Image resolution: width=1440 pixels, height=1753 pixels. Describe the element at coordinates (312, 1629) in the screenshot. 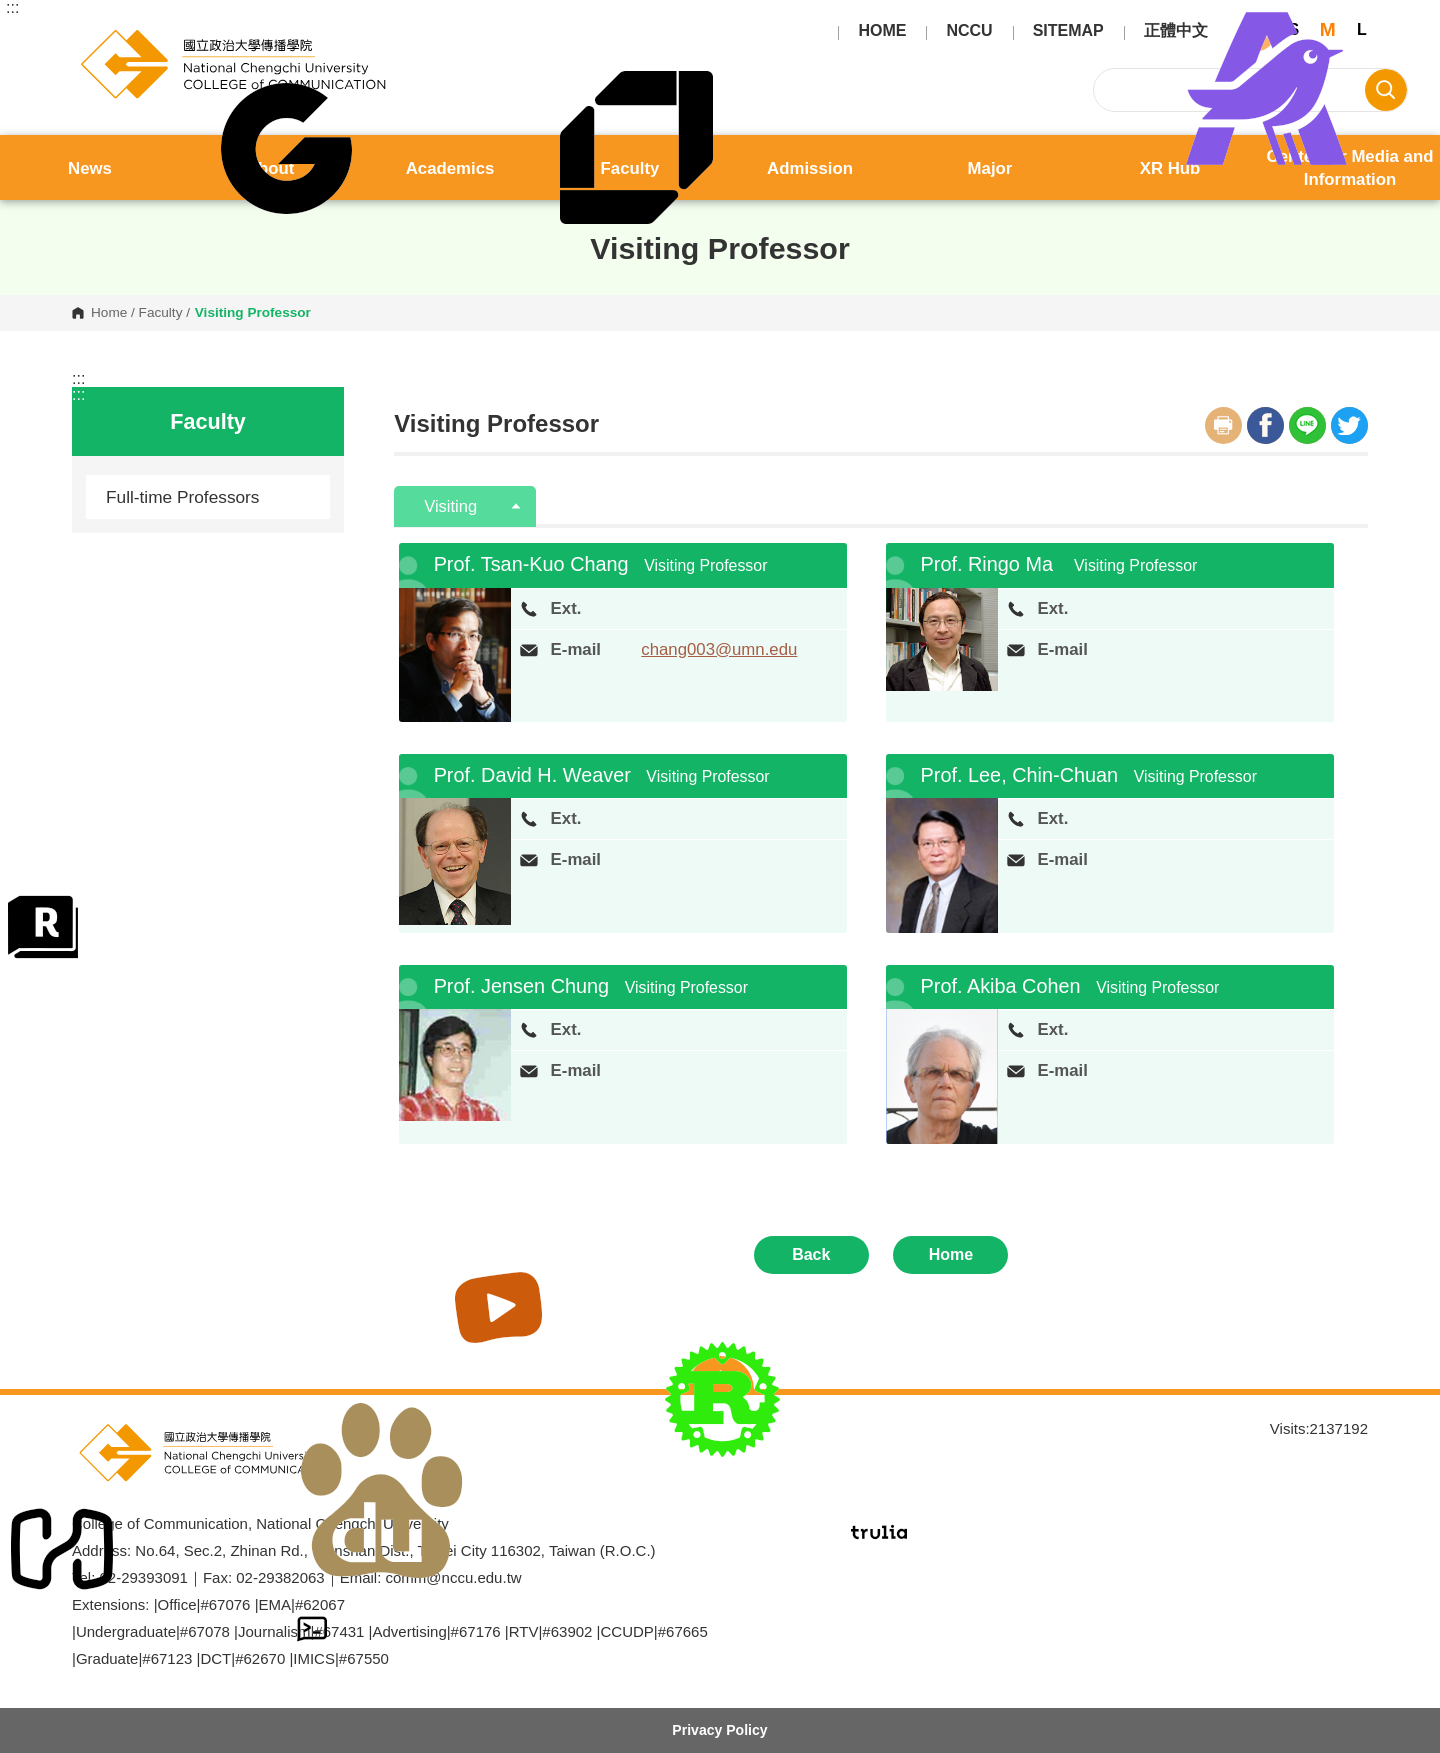

I see `open ntfy push notification service` at that location.